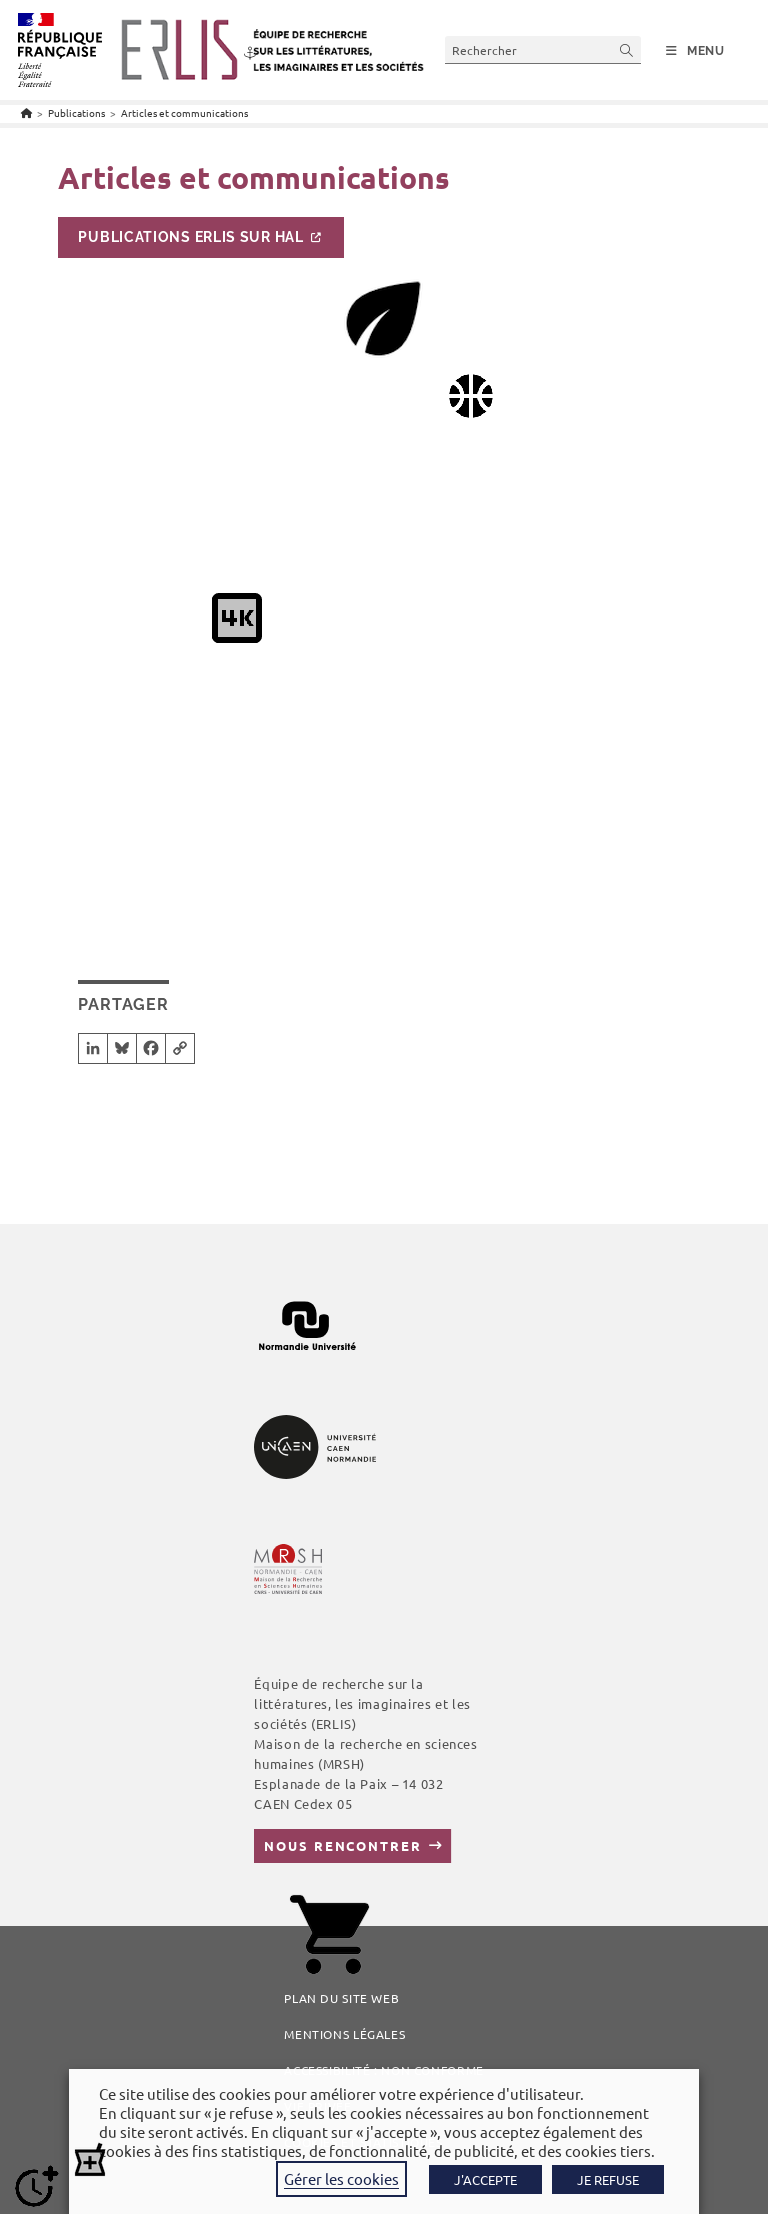 The width and height of the screenshot is (768, 2214). Describe the element at coordinates (90, 2161) in the screenshot. I see `find nearby pharmacies` at that location.